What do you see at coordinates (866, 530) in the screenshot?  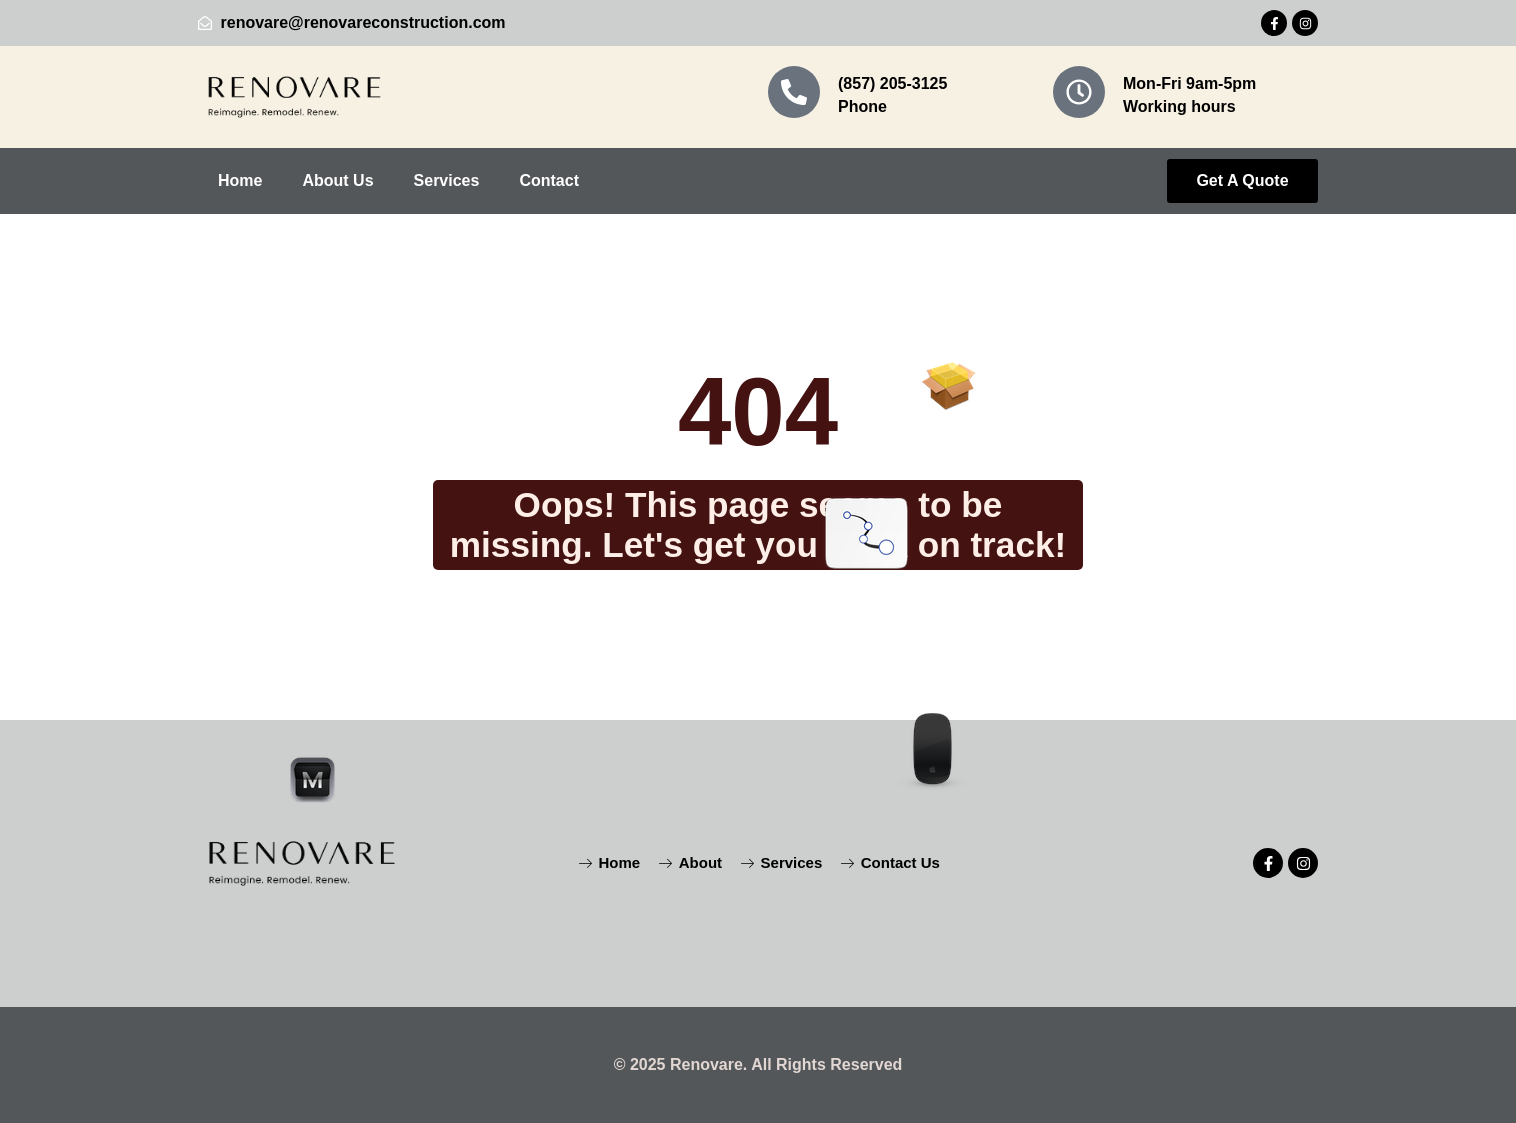 I see `open a karbon vector graphics file` at bounding box center [866, 530].